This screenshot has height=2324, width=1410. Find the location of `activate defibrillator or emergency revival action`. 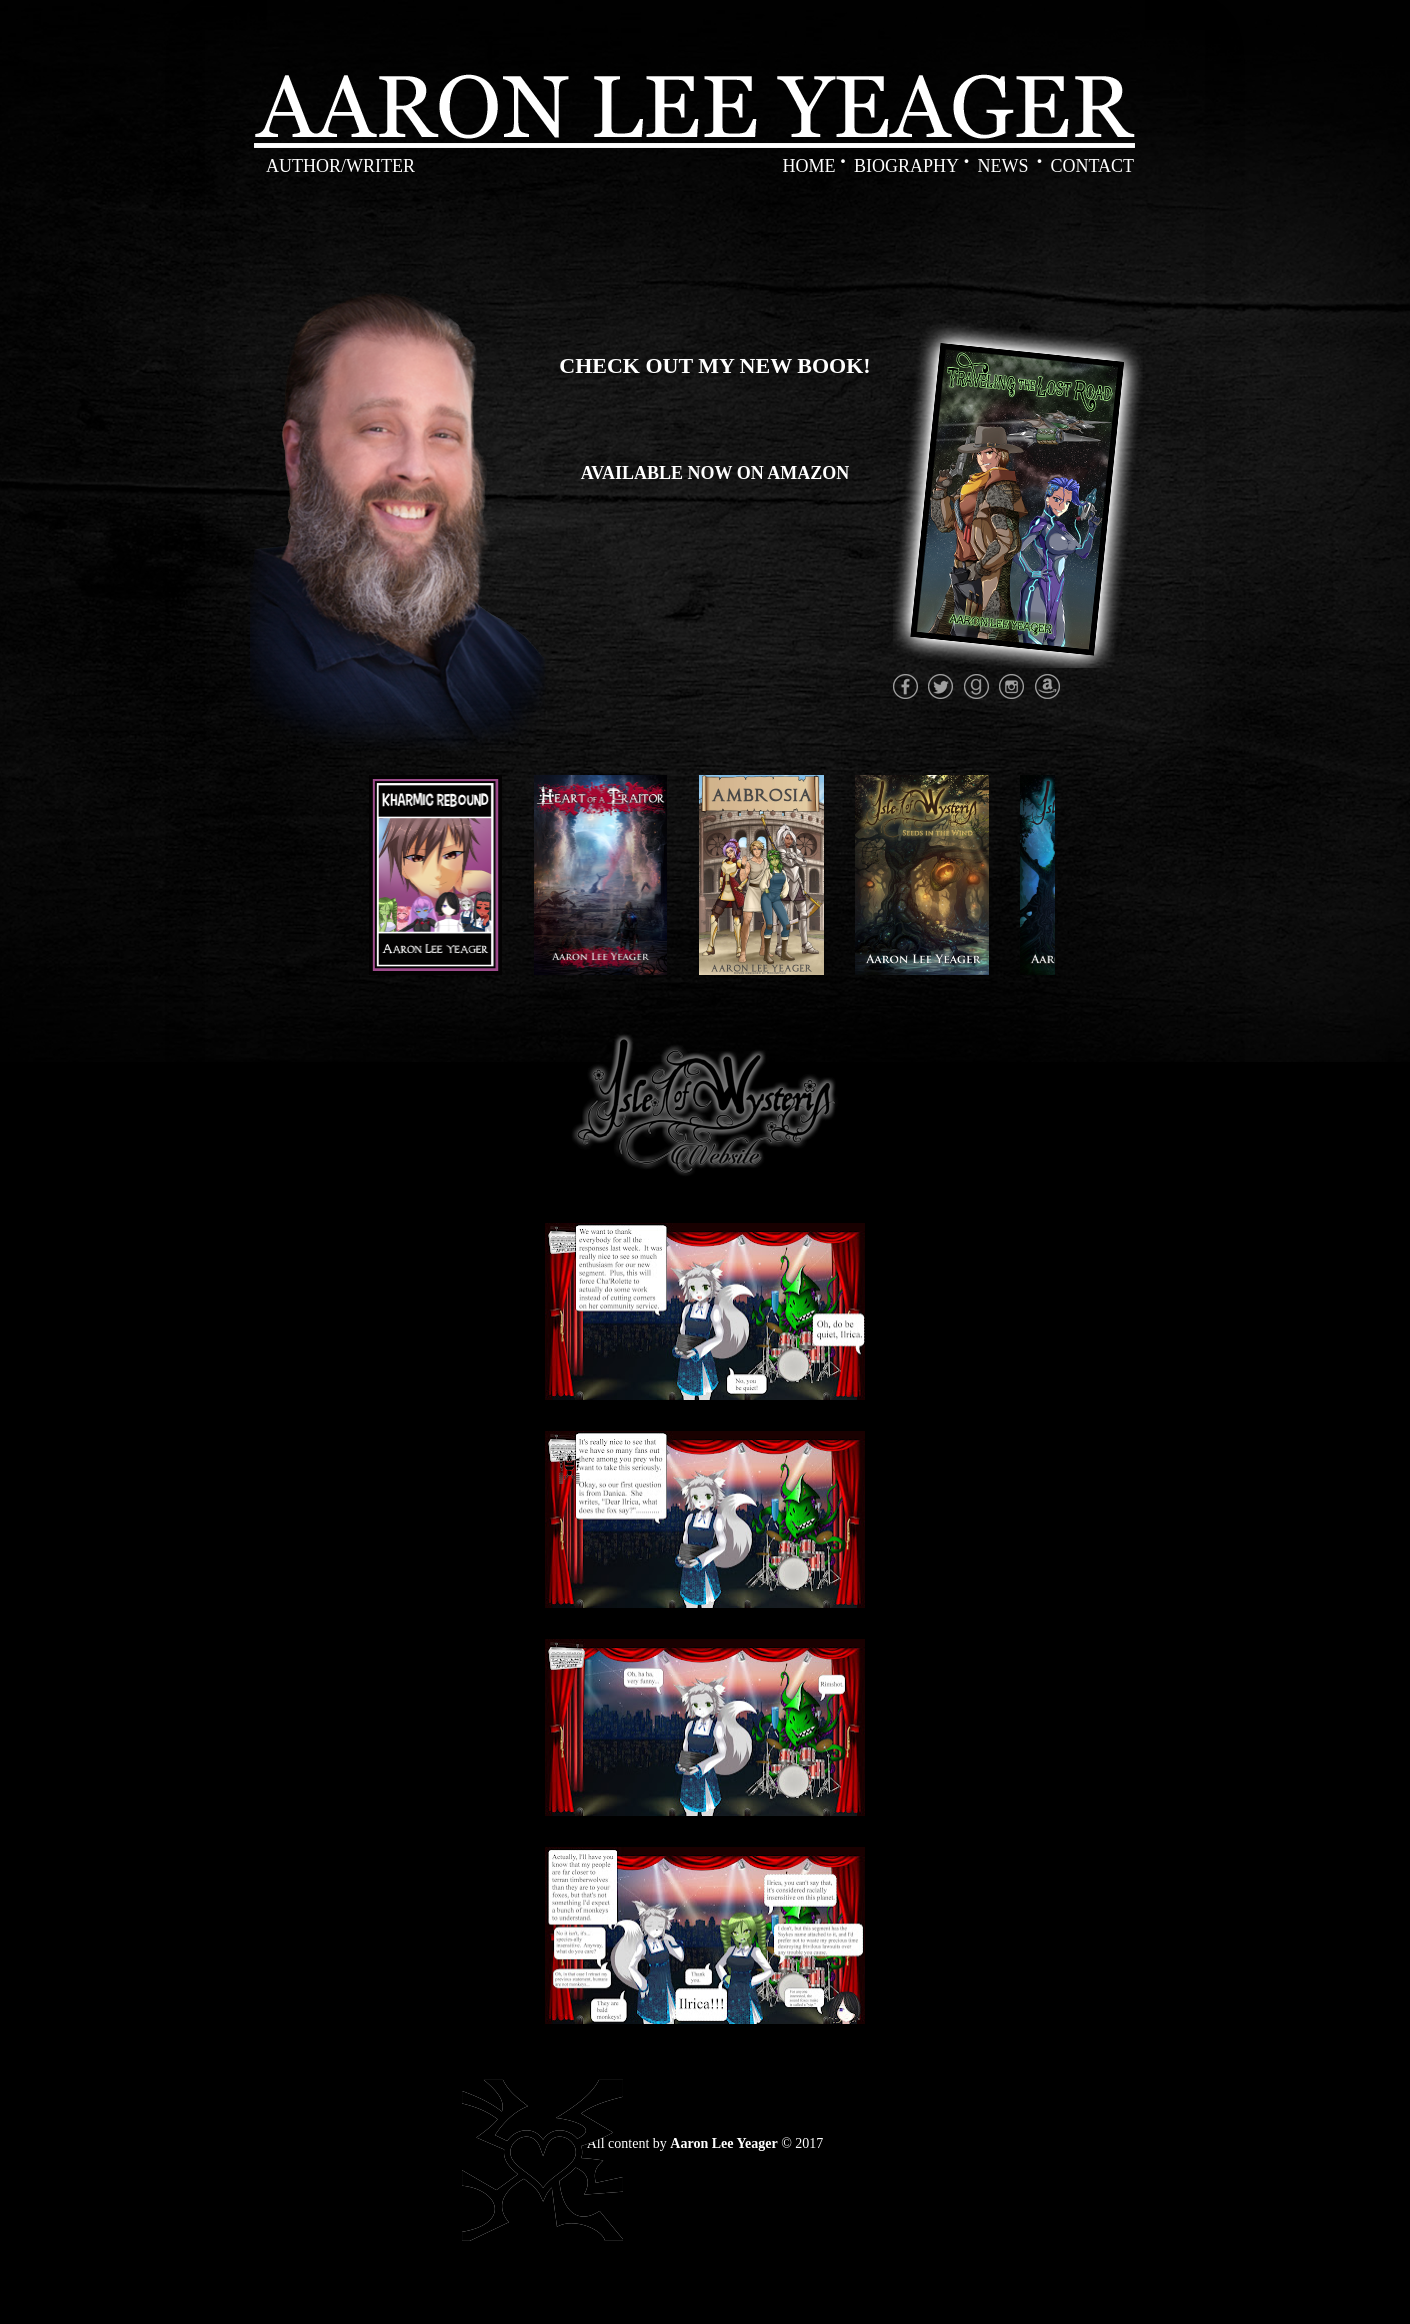

activate defibrillator or emergency revival action is located at coordinates (542, 2160).